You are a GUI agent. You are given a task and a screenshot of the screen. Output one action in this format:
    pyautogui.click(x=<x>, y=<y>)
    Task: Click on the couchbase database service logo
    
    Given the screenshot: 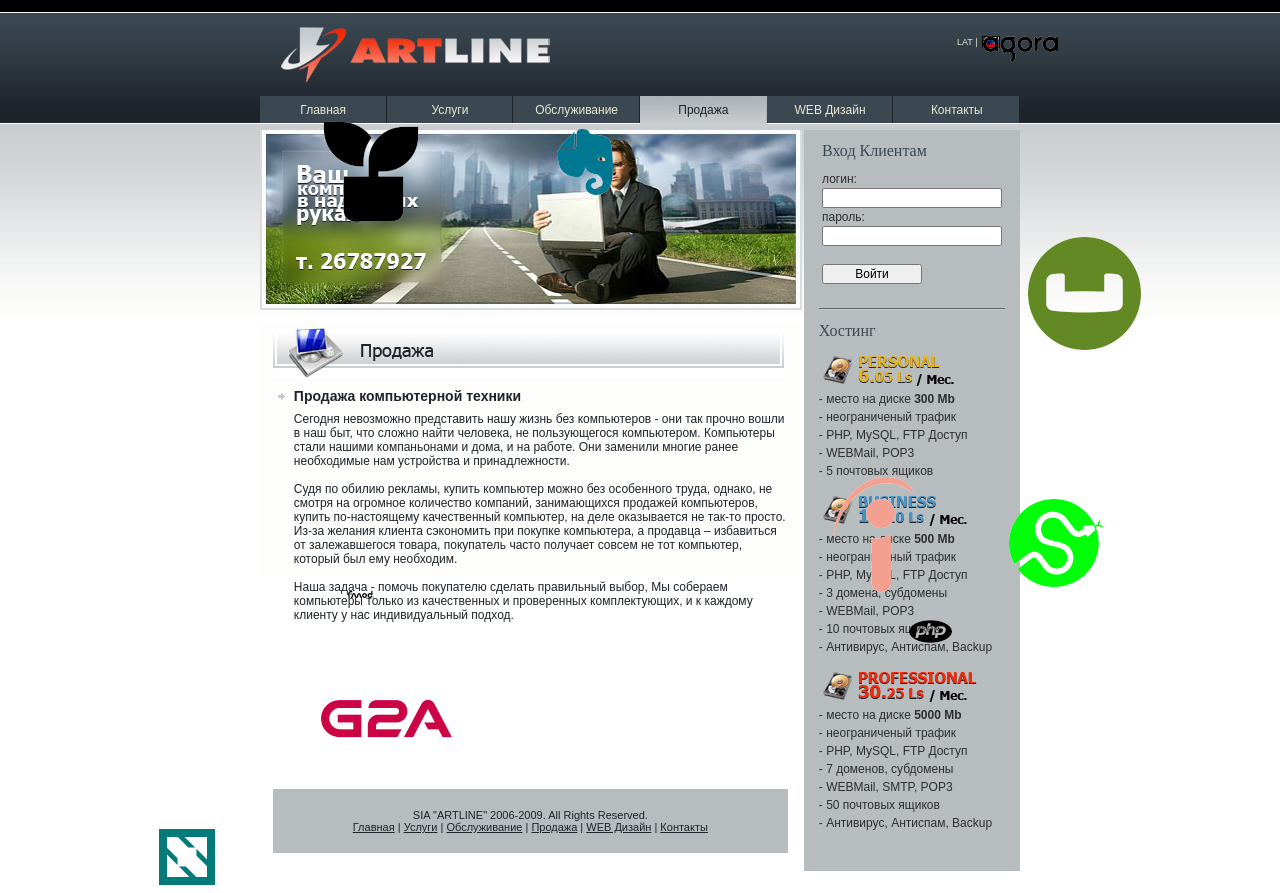 What is the action you would take?
    pyautogui.click(x=1084, y=293)
    